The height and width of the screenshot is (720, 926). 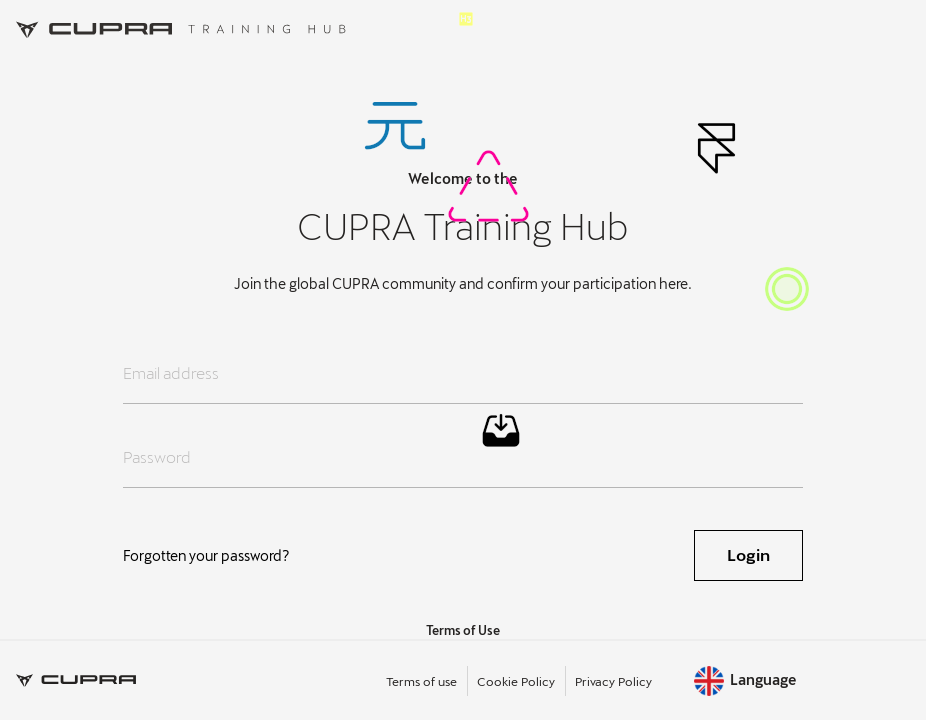 What do you see at coordinates (787, 289) in the screenshot?
I see `start recording audio or video` at bounding box center [787, 289].